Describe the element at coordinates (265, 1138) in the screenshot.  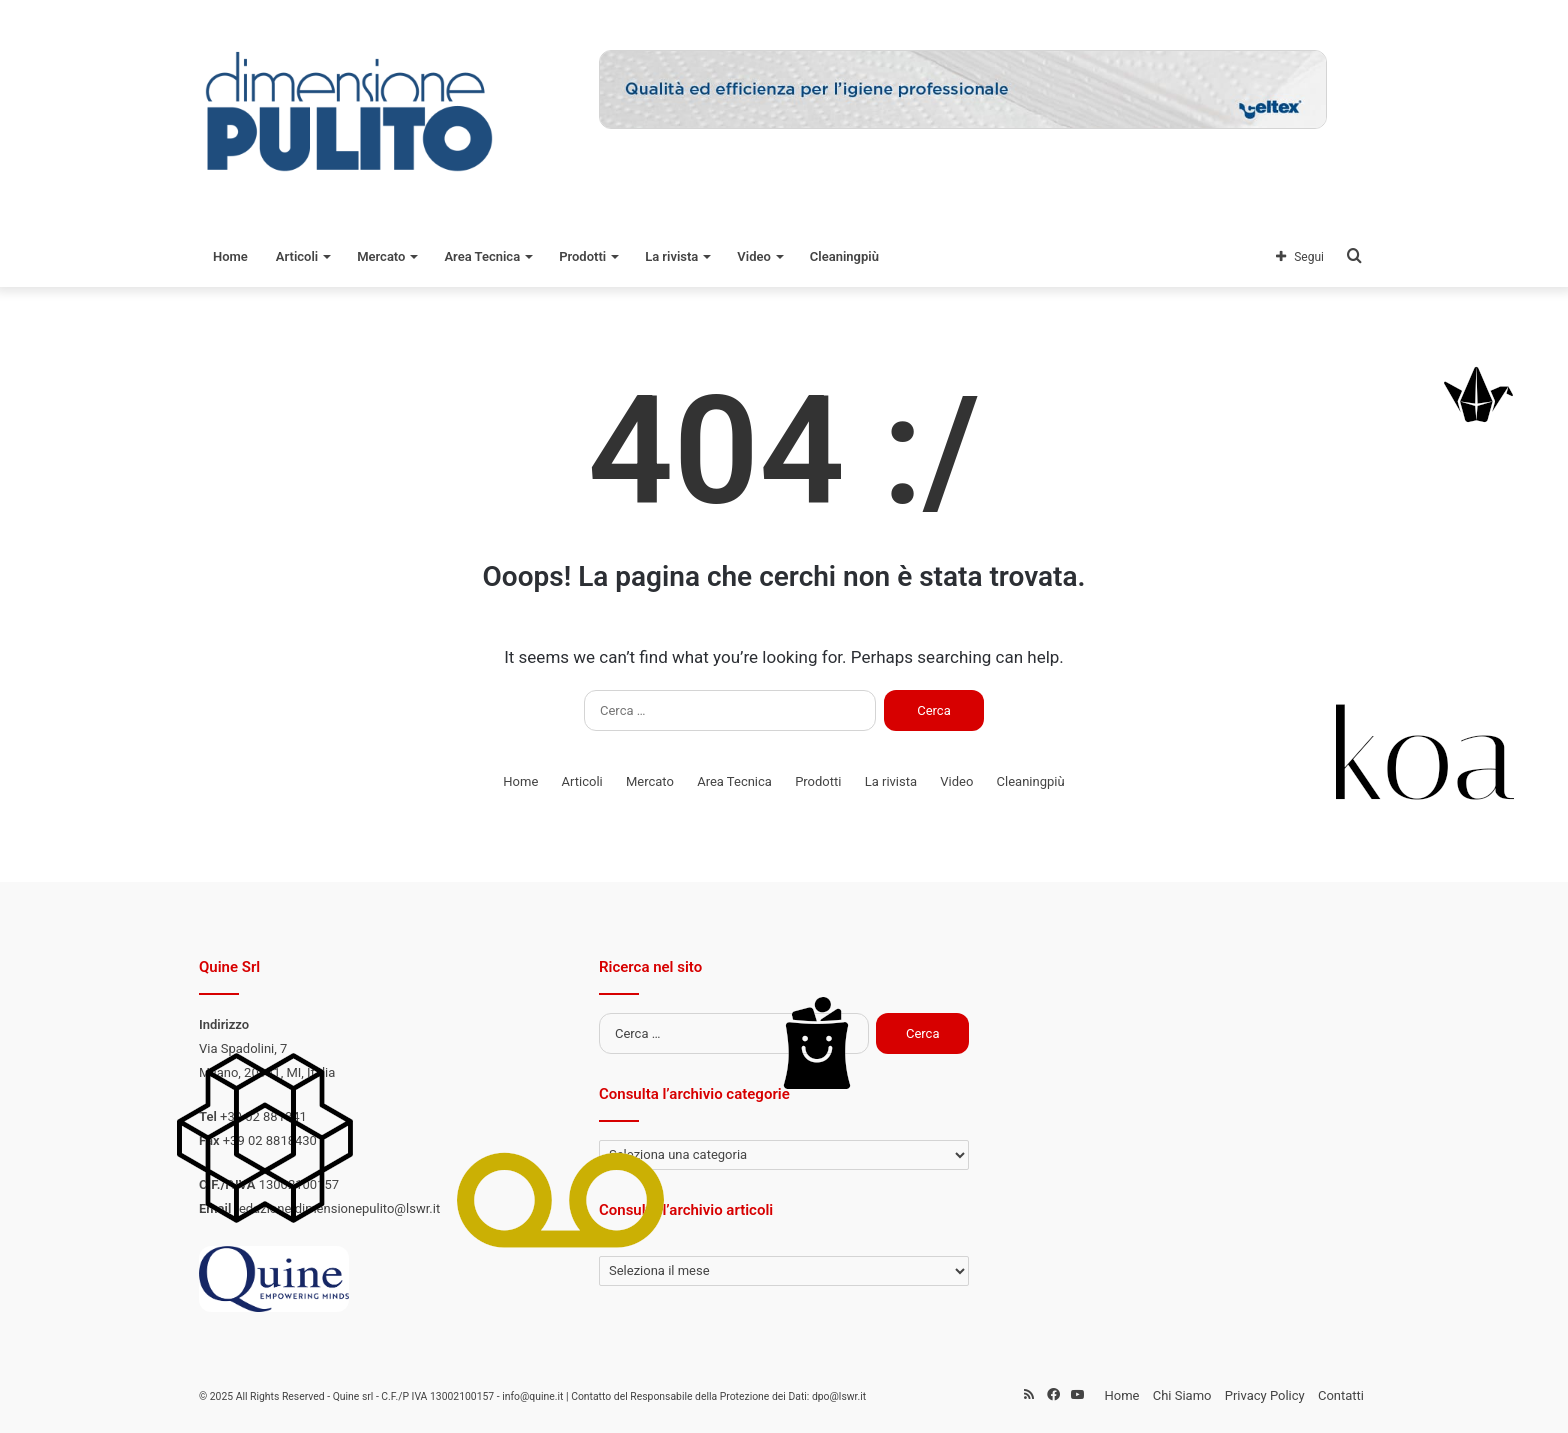
I see `OpenAI Gym logo` at that location.